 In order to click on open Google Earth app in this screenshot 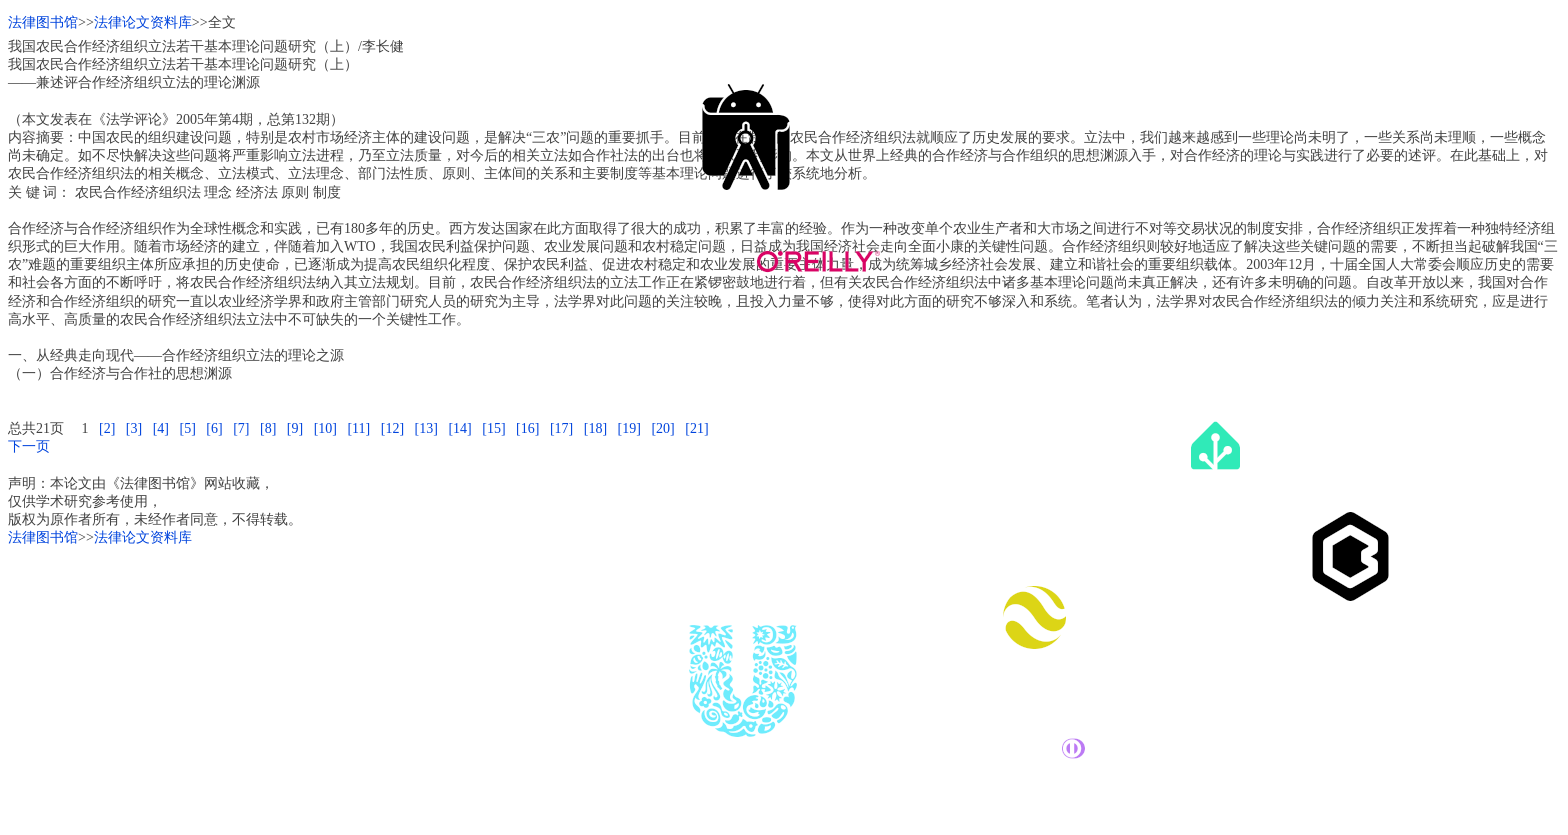, I will do `click(1034, 617)`.